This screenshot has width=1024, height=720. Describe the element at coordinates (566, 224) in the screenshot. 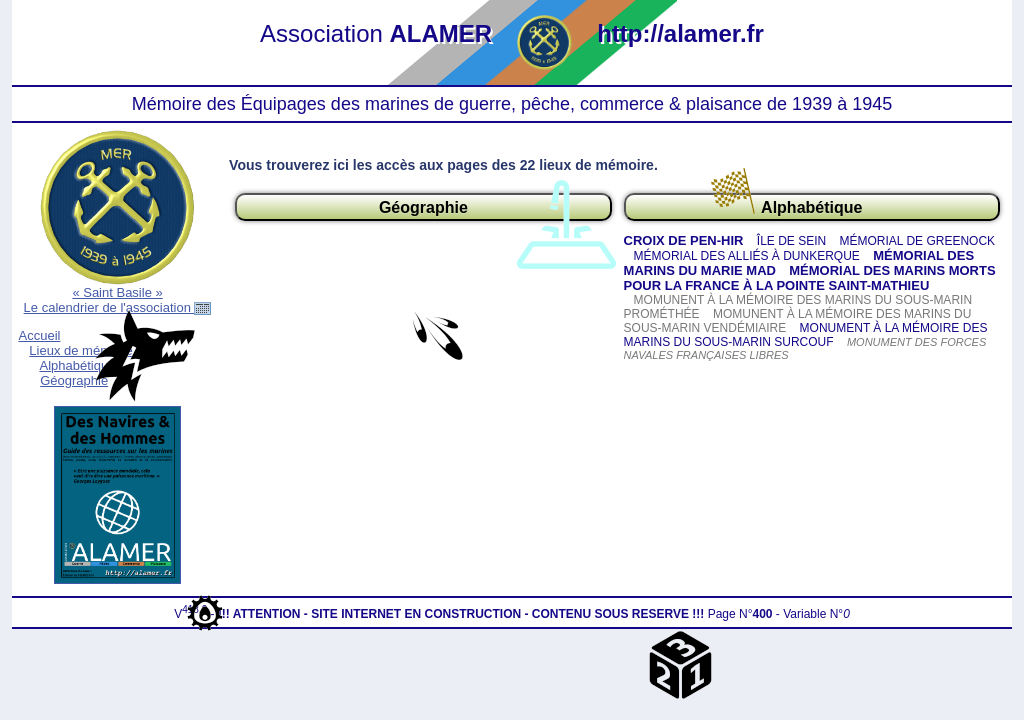

I see `kitchen or bathroom fixtures category` at that location.